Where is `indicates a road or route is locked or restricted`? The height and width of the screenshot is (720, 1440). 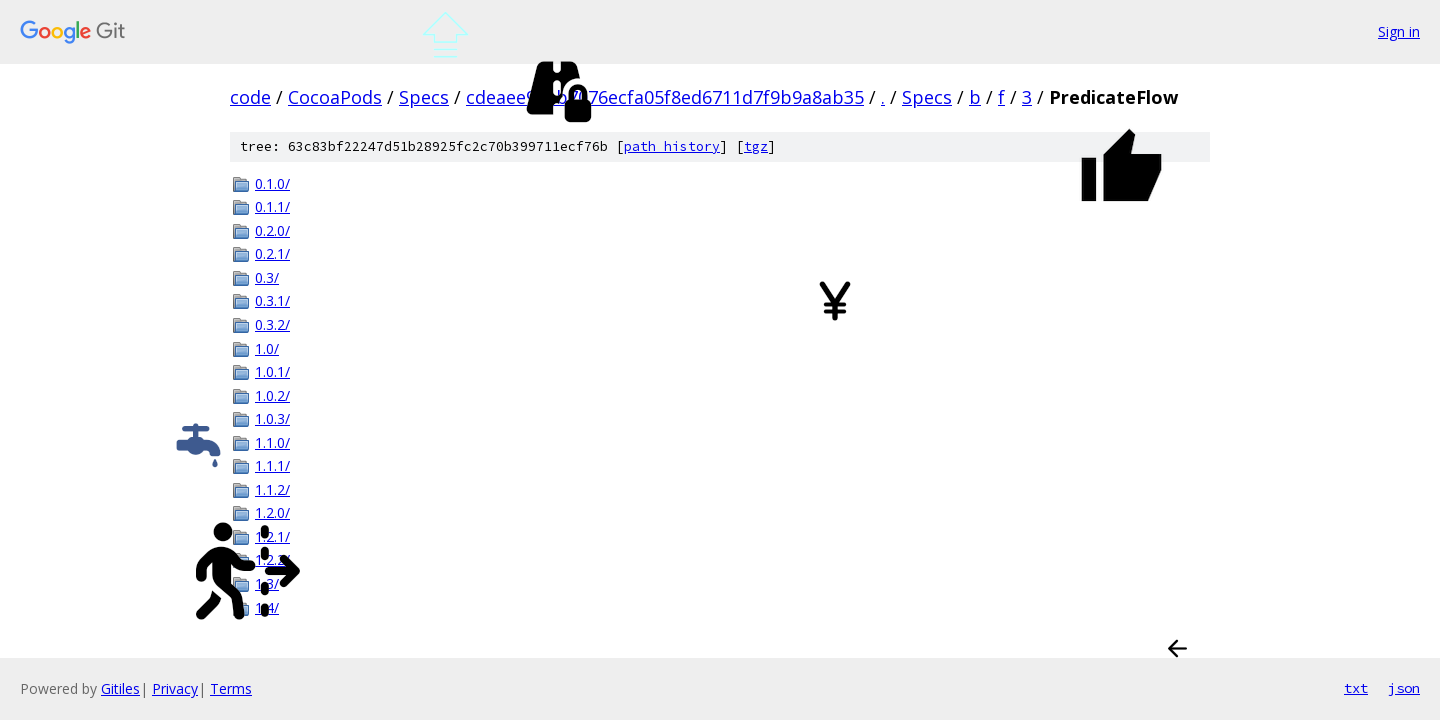 indicates a road or route is locked or restricted is located at coordinates (557, 88).